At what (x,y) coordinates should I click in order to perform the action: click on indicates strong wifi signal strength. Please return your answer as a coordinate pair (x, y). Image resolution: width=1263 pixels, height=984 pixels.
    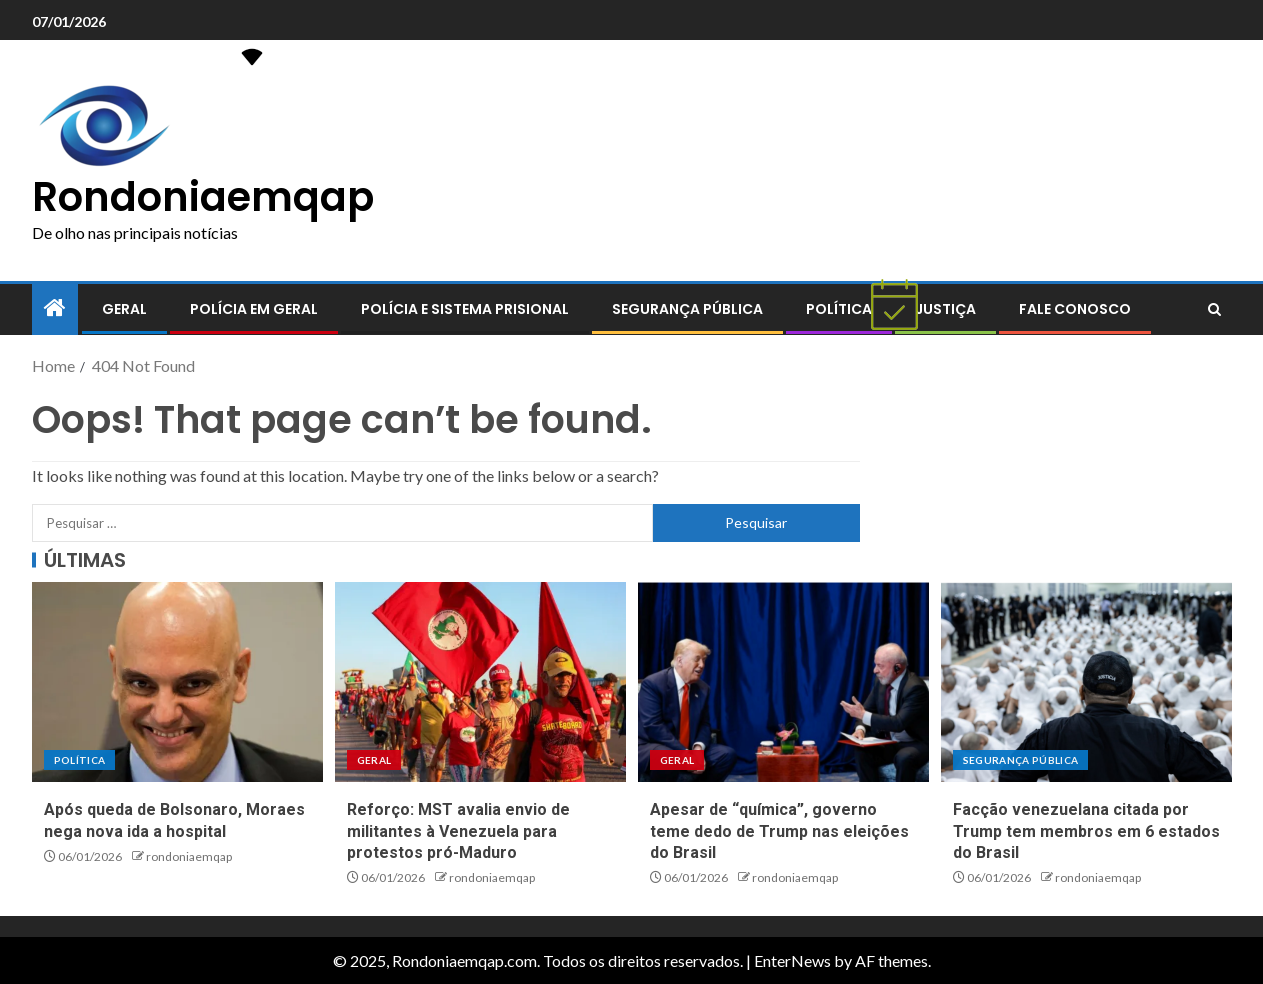
    Looking at the image, I should click on (252, 57).